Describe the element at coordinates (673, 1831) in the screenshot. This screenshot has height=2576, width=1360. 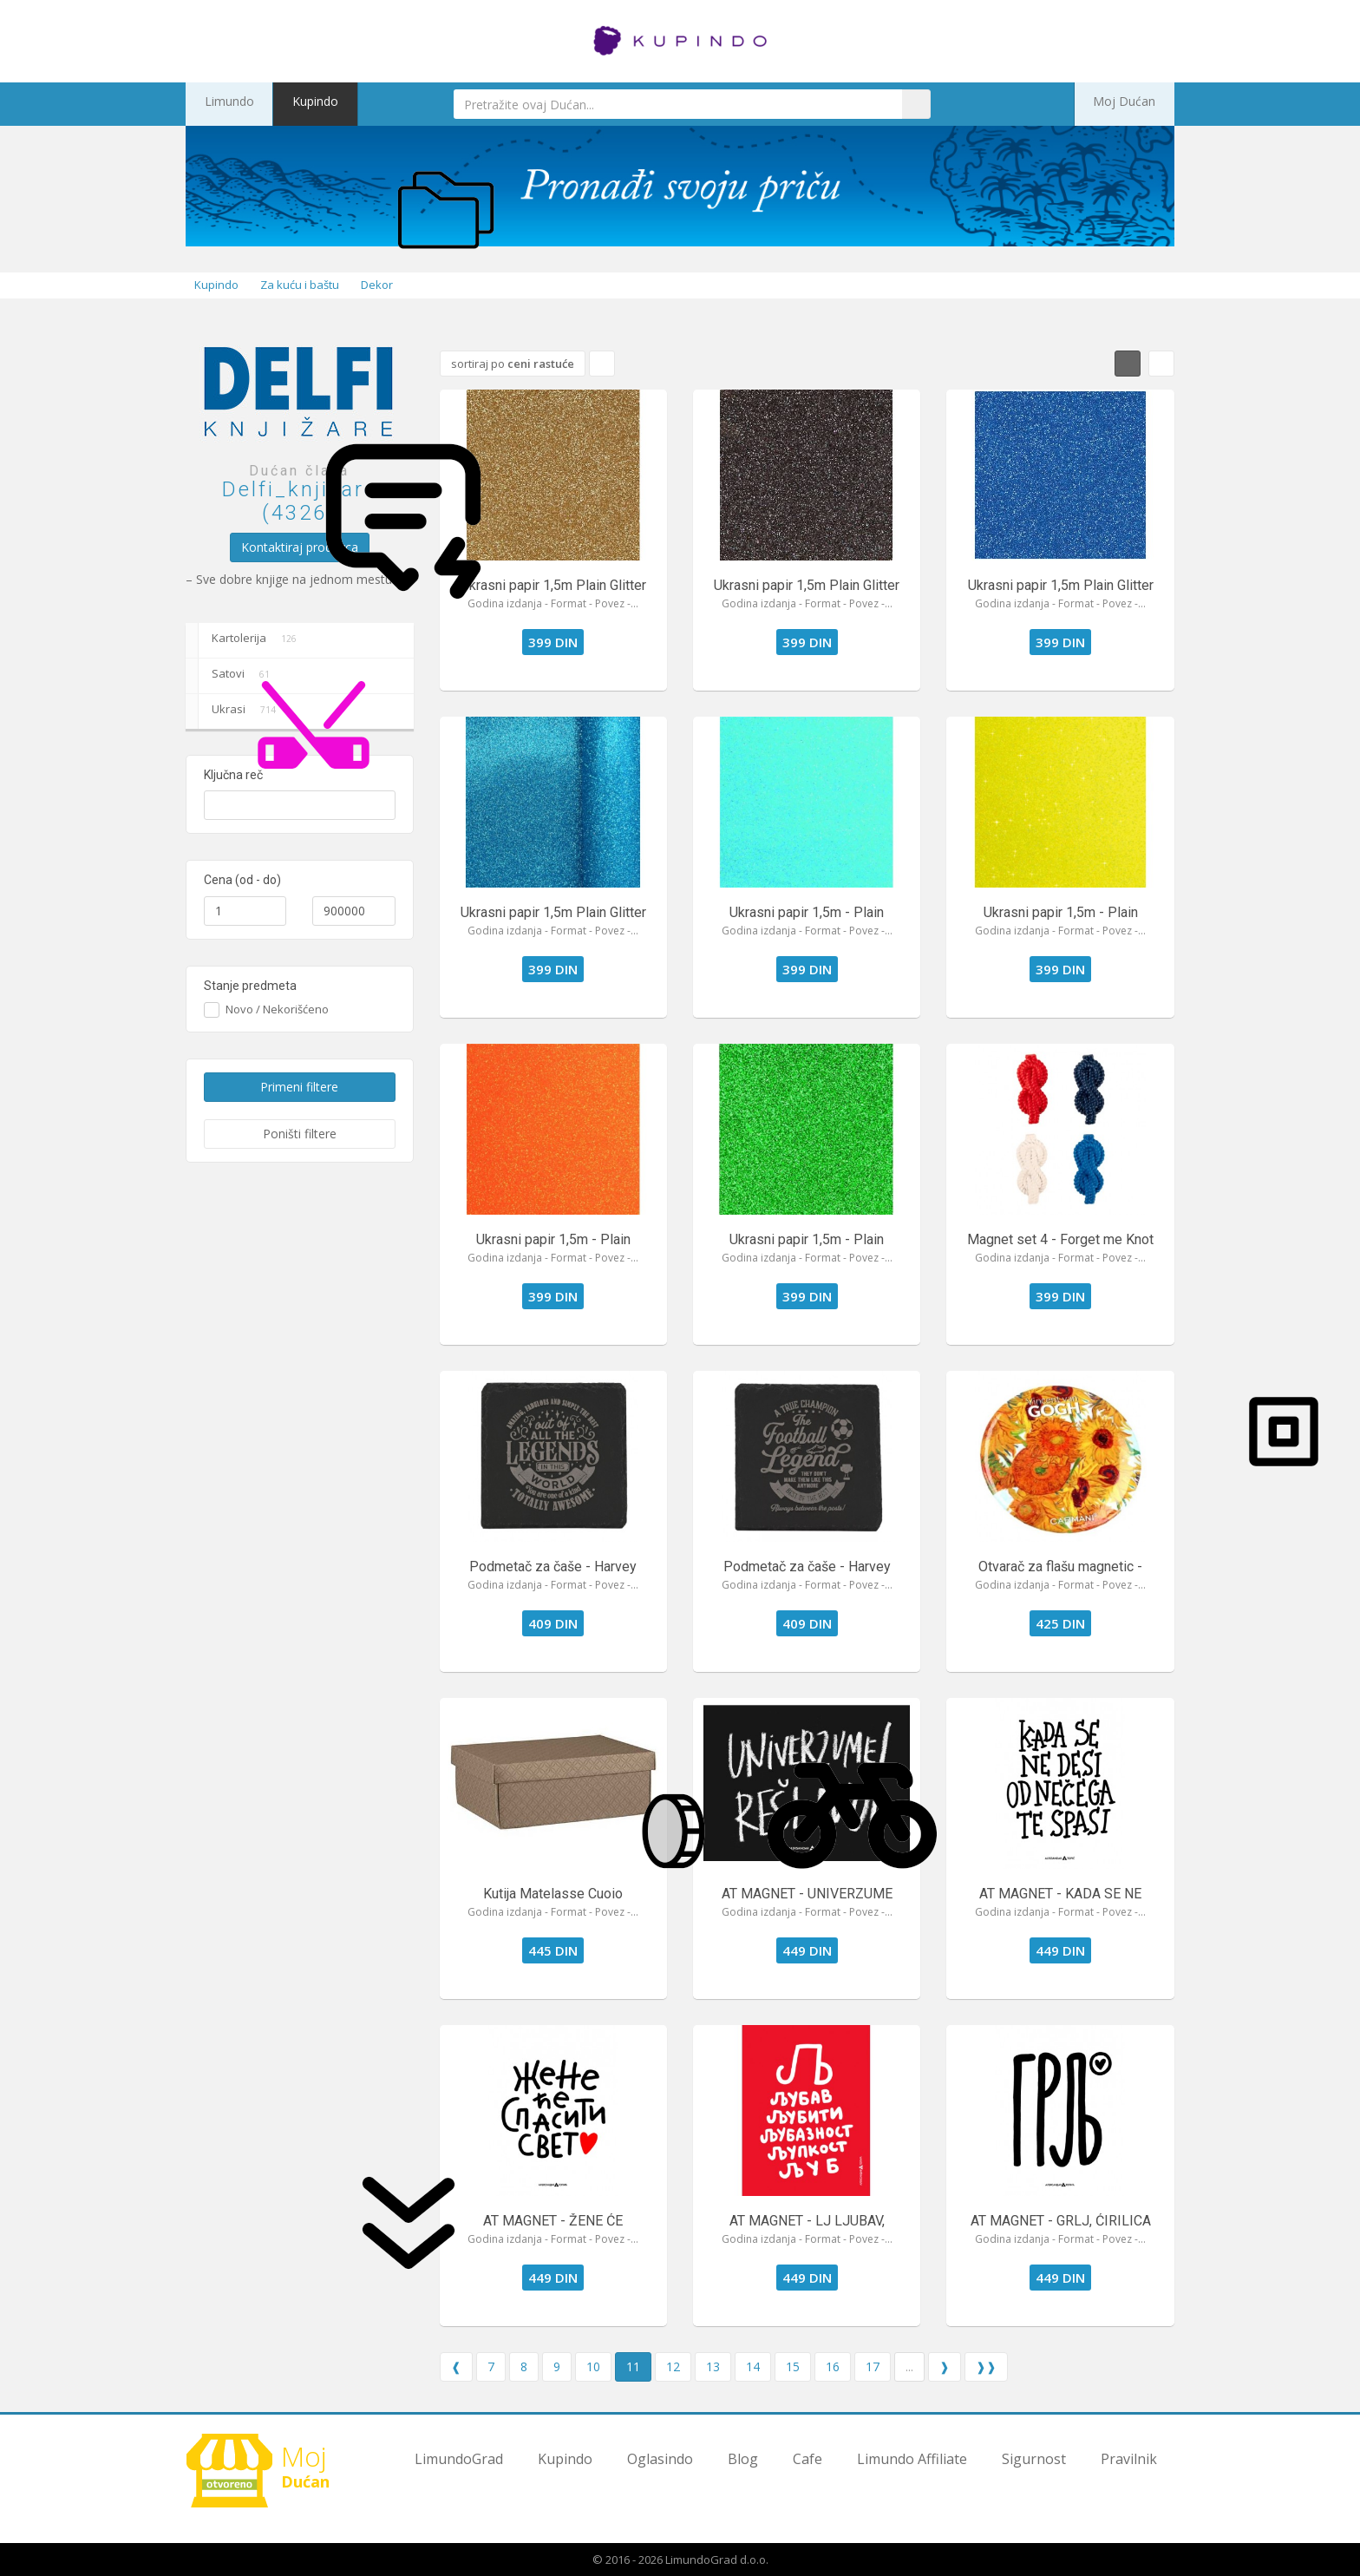
I see `view account balance or credits` at that location.